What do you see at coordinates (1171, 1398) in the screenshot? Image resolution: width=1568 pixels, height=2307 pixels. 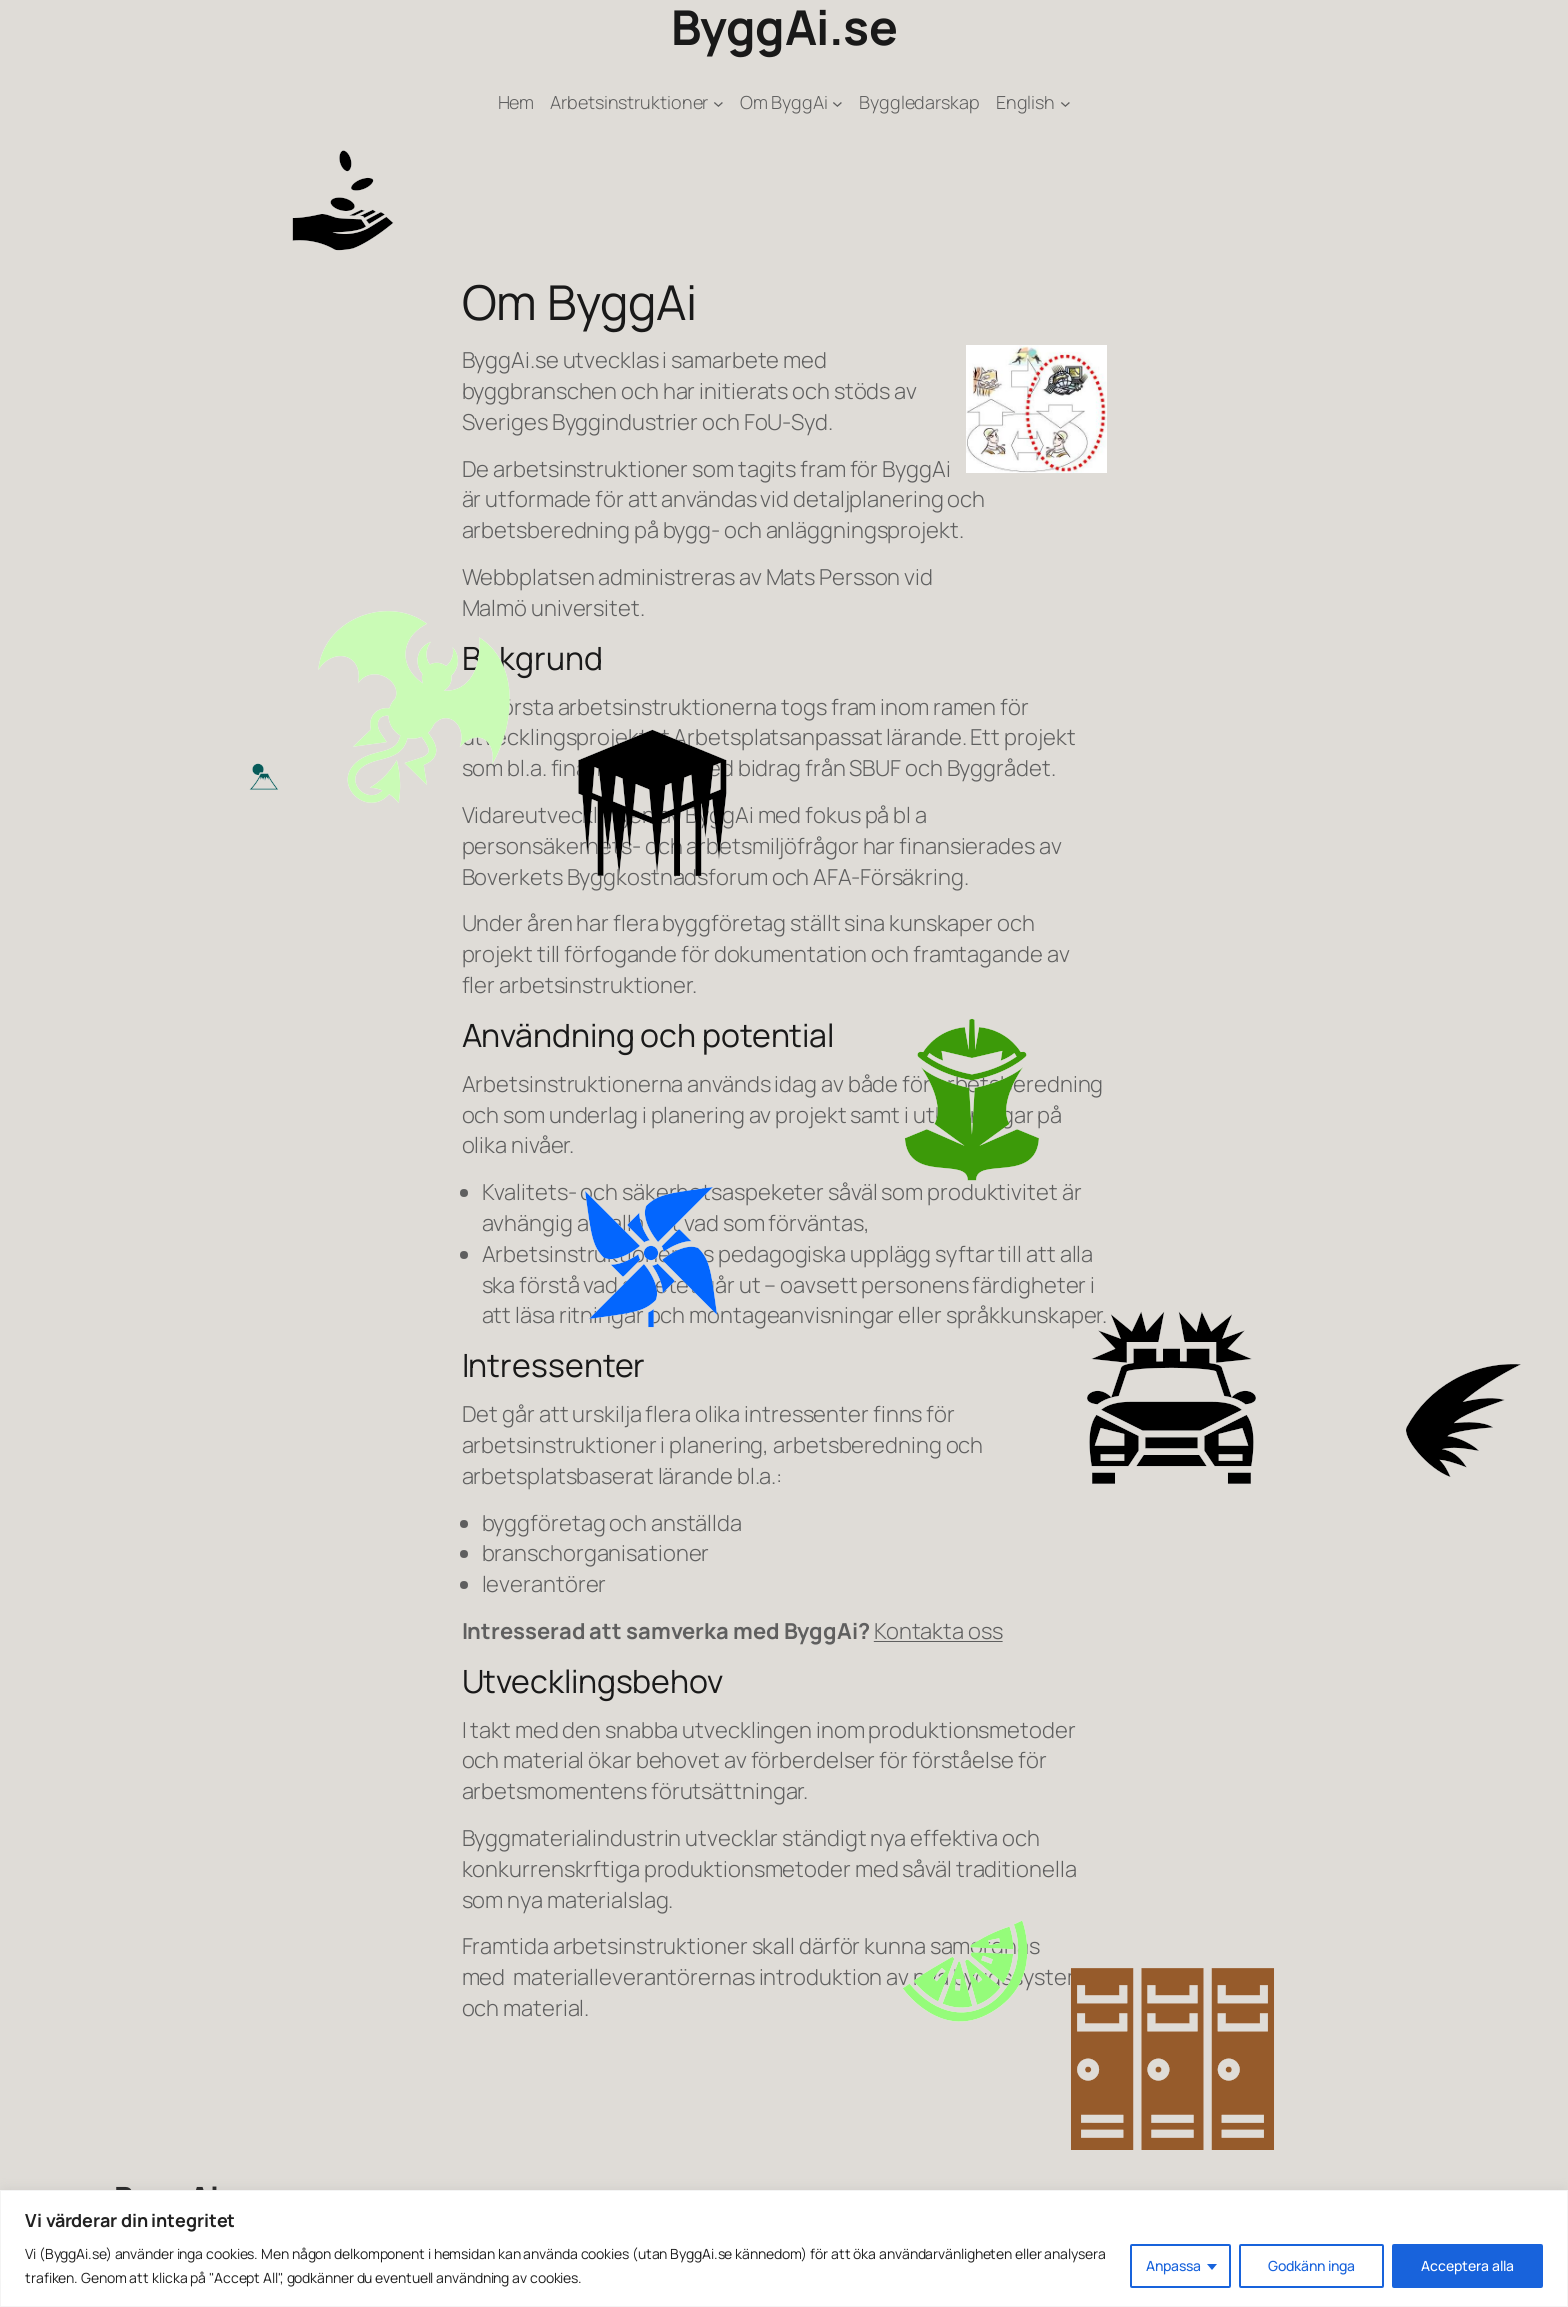 I see `indicates police or emergency services in a game` at bounding box center [1171, 1398].